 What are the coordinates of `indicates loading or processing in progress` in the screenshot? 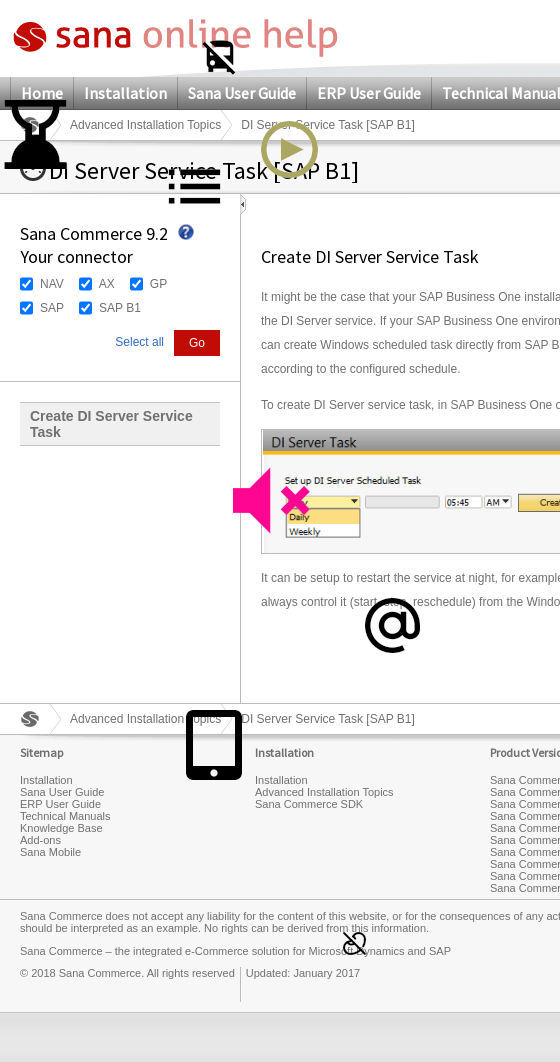 It's located at (35, 134).